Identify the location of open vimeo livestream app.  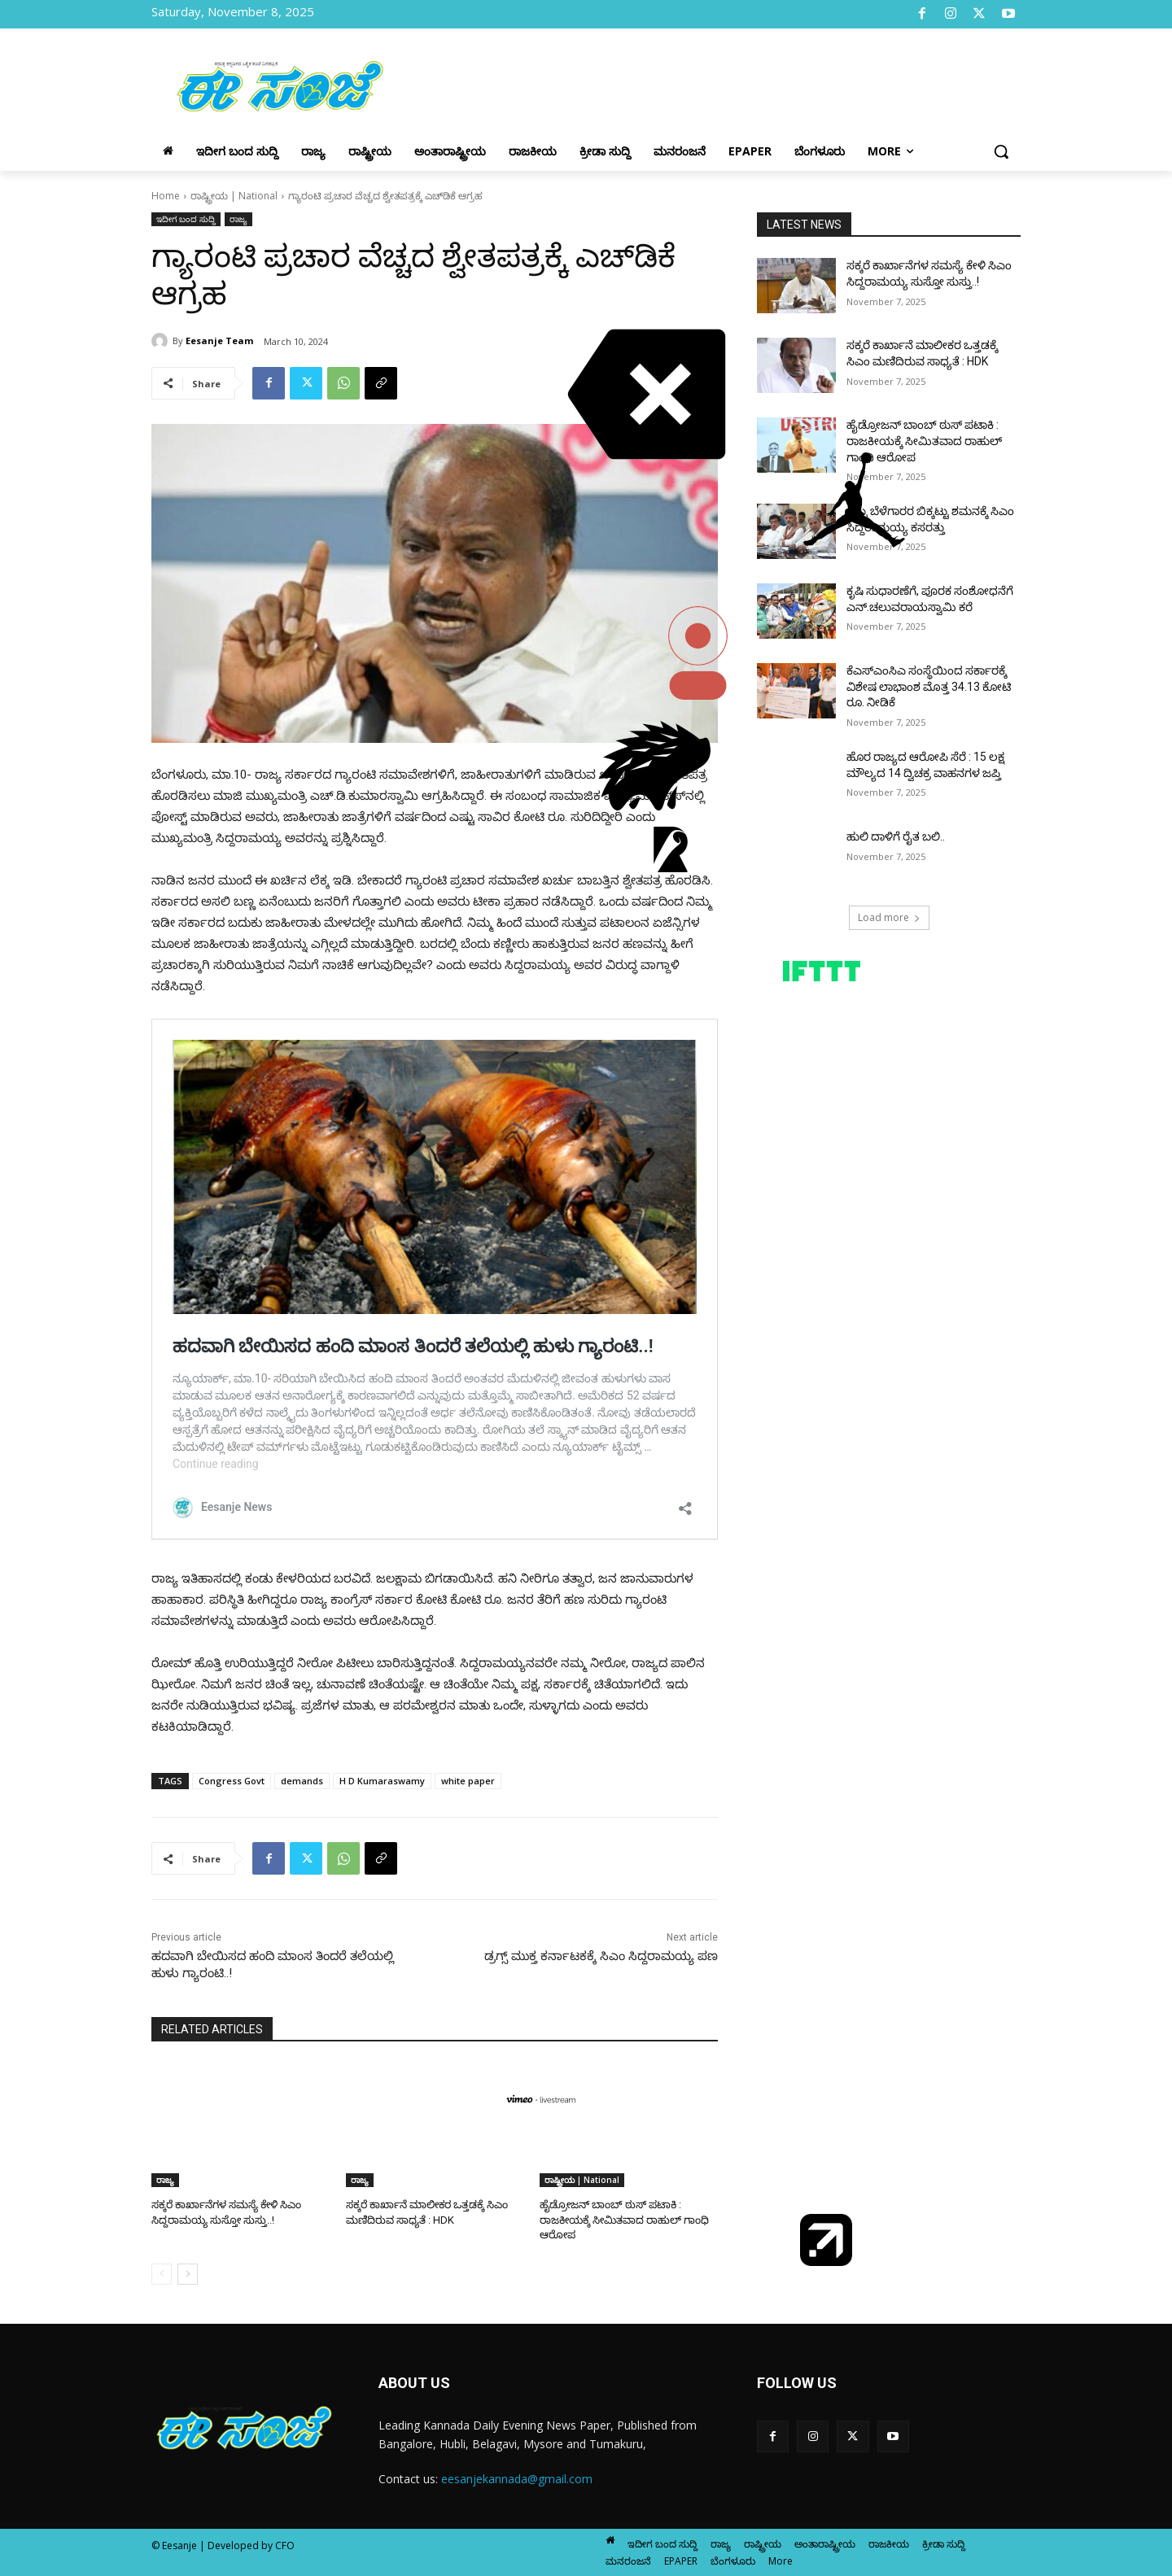
(540, 2098).